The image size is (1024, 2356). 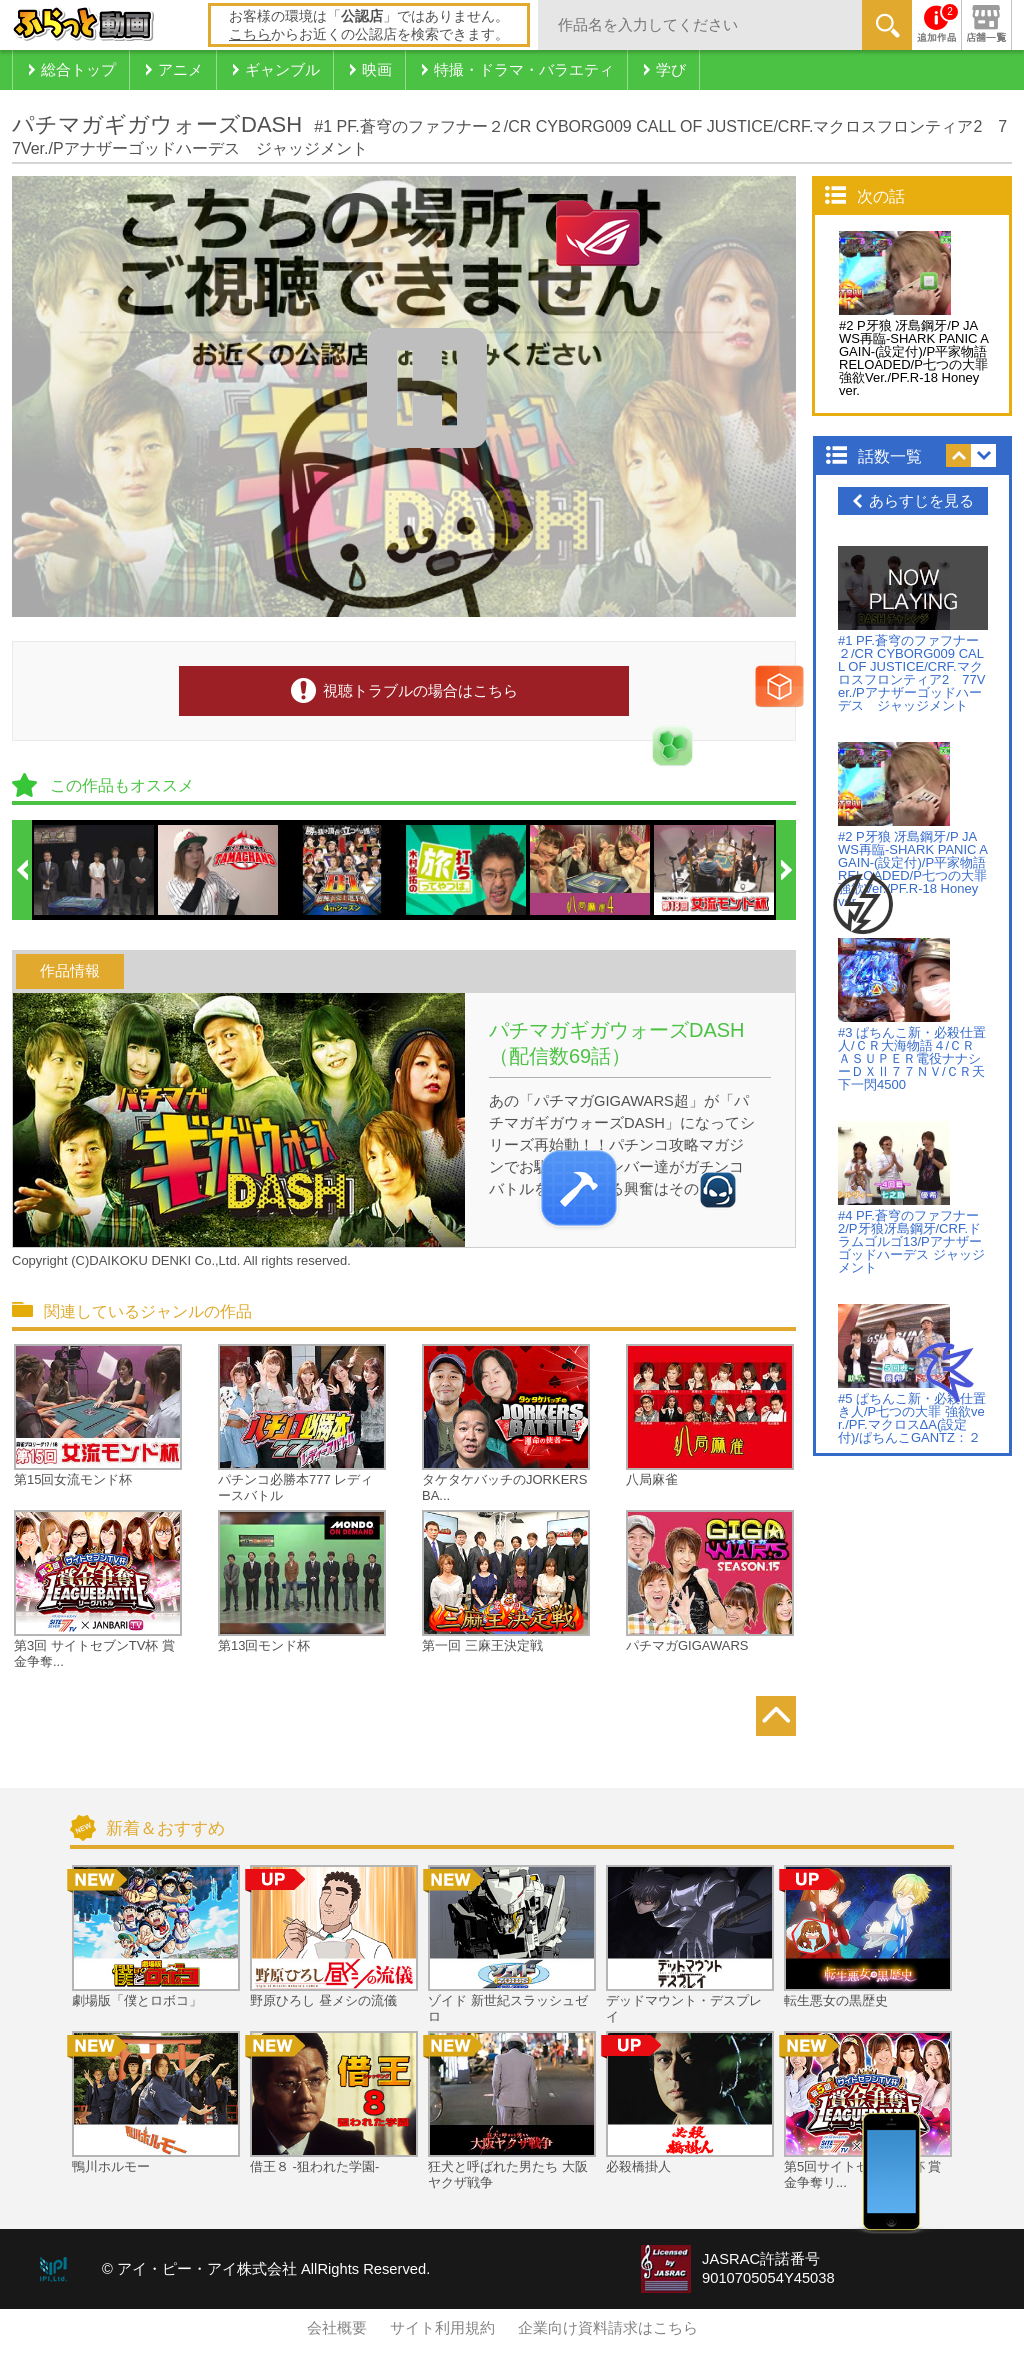 I want to click on view CPU or processor information, so click(x=929, y=281).